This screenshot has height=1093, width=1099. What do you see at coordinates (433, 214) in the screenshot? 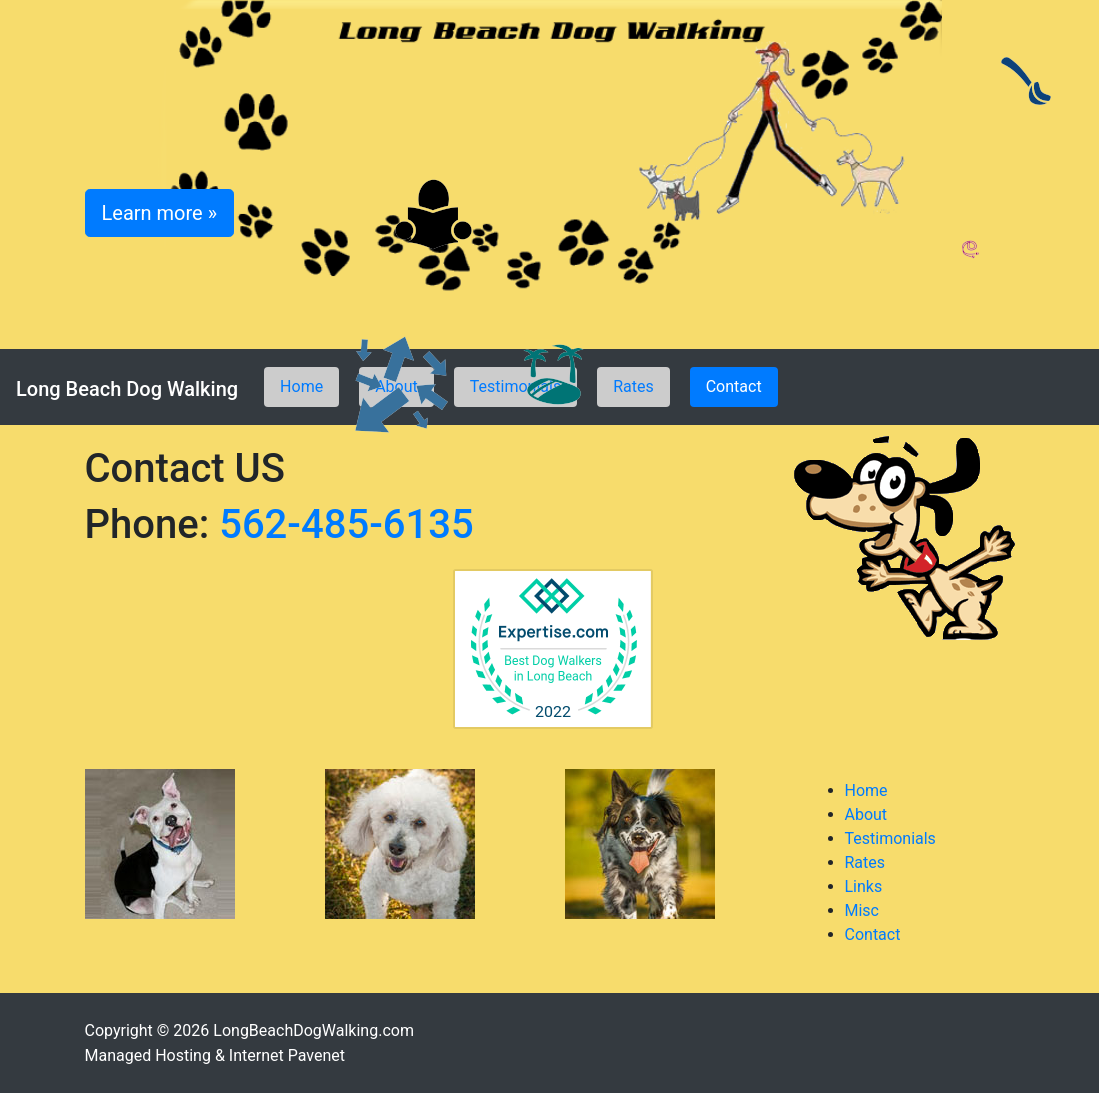
I see `open reading mode or e-reader` at bounding box center [433, 214].